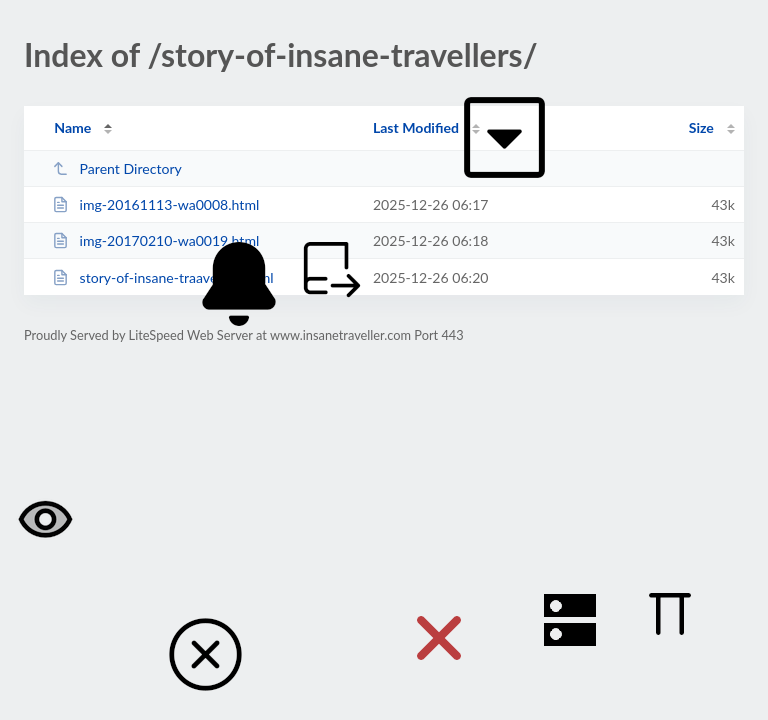 Image resolution: width=768 pixels, height=720 pixels. I want to click on access mathematical or scientific functions, so click(670, 614).